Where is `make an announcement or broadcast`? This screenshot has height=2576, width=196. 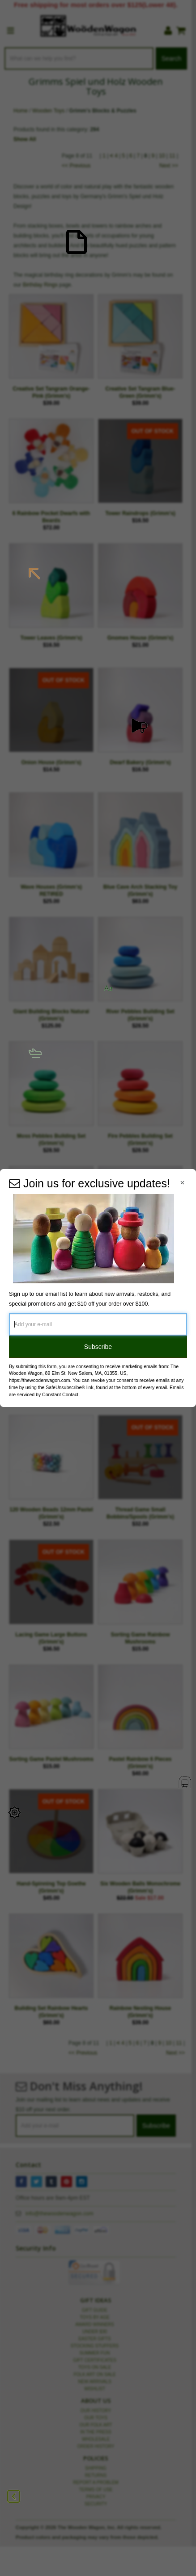 make an announcement or broadcast is located at coordinates (139, 726).